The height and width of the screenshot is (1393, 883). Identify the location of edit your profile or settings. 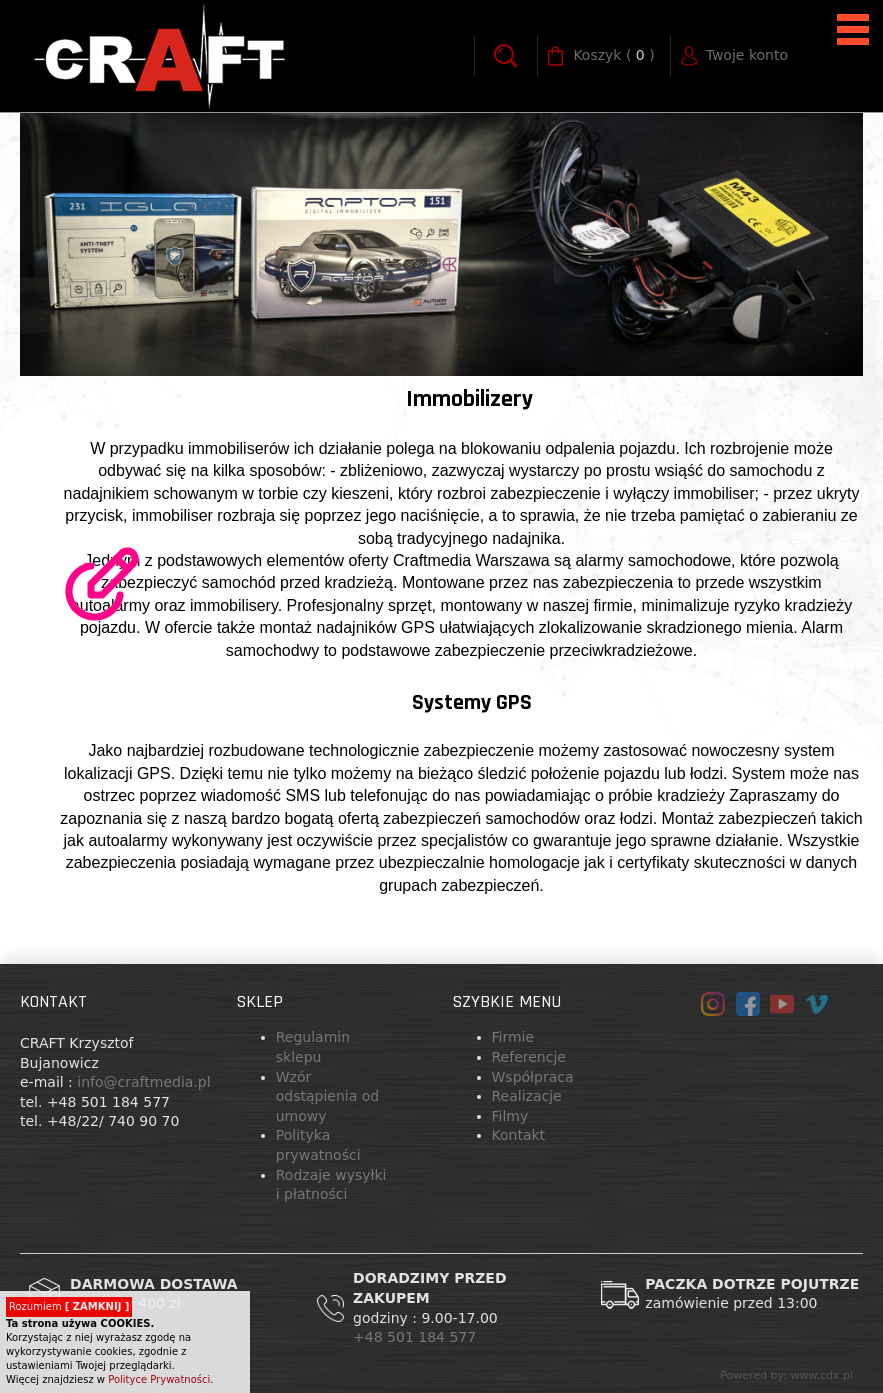
(102, 584).